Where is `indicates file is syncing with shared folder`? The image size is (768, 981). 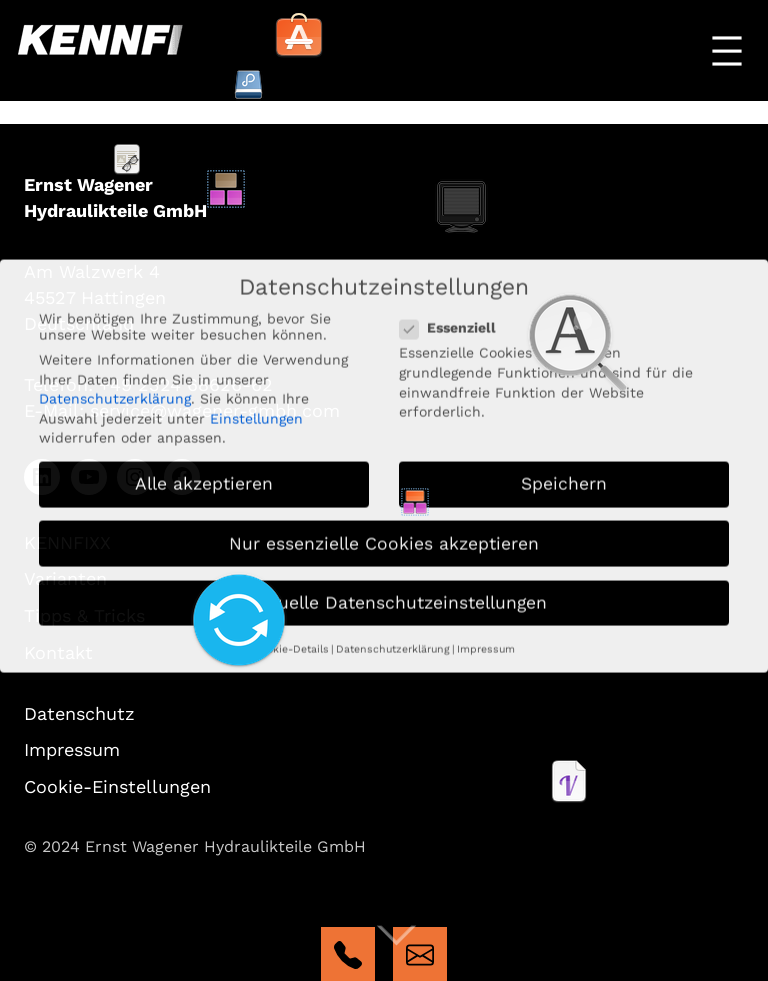
indicates file is syncing with shared folder is located at coordinates (239, 620).